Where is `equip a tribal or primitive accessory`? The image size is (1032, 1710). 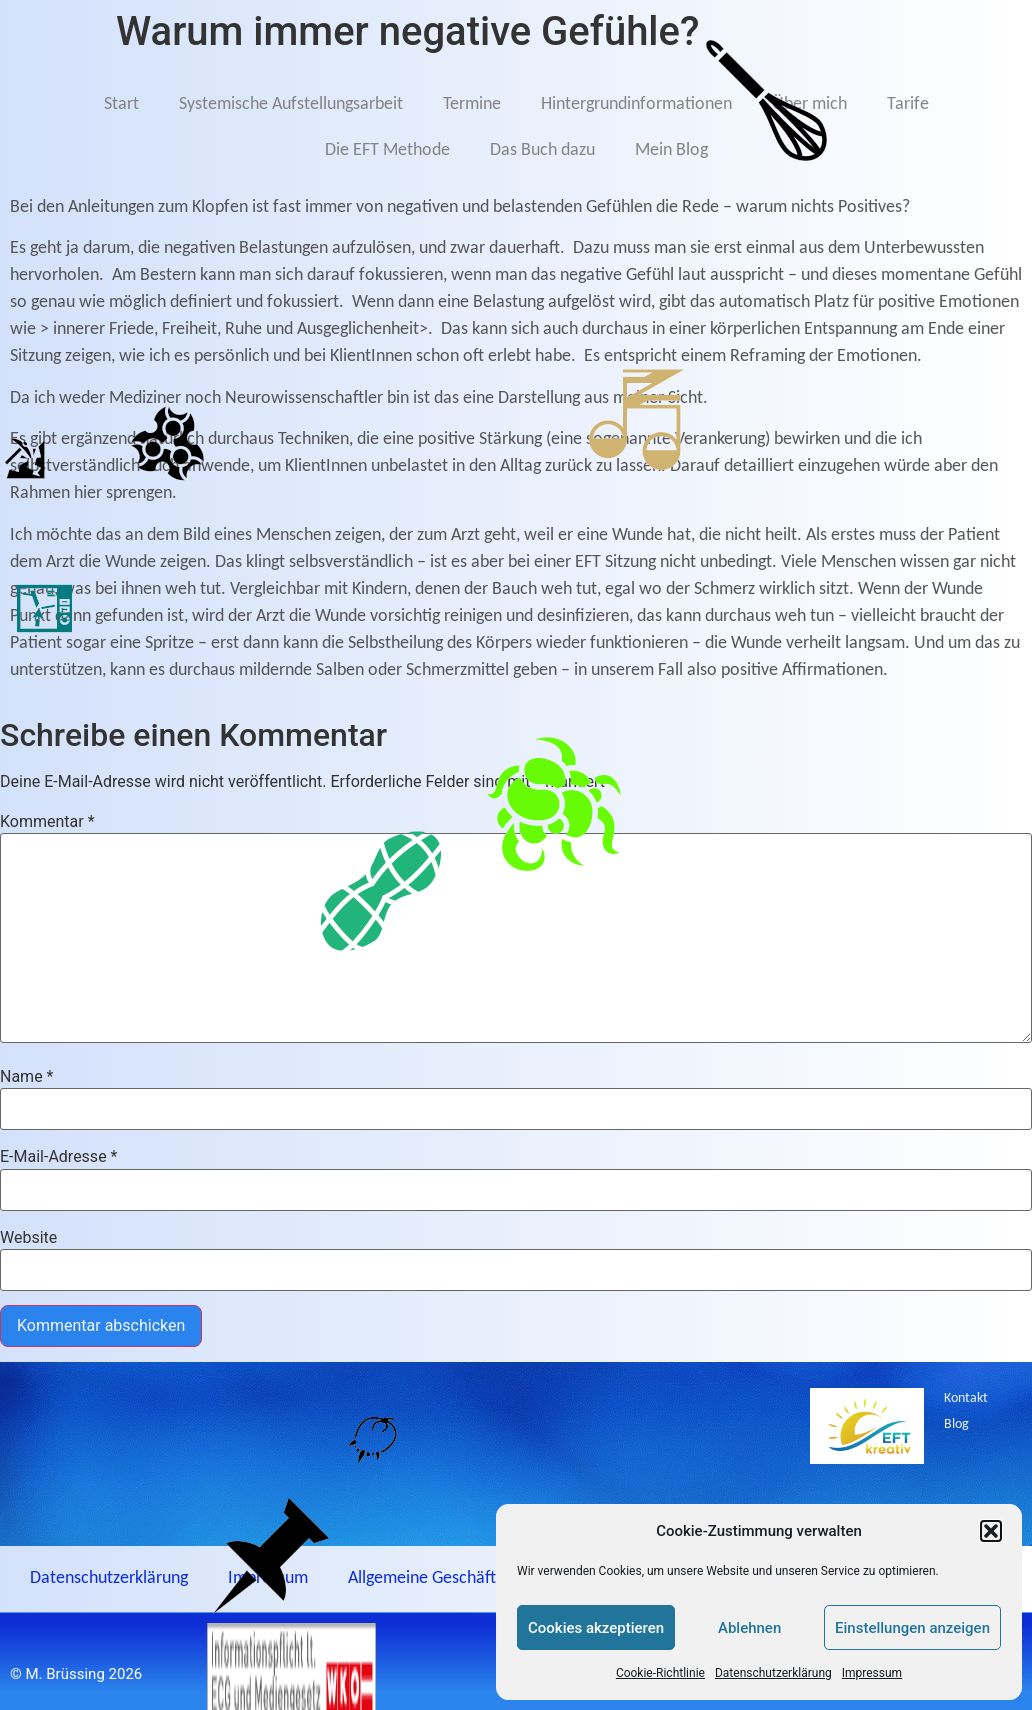 equip a tribal or primitive accessory is located at coordinates (372, 1440).